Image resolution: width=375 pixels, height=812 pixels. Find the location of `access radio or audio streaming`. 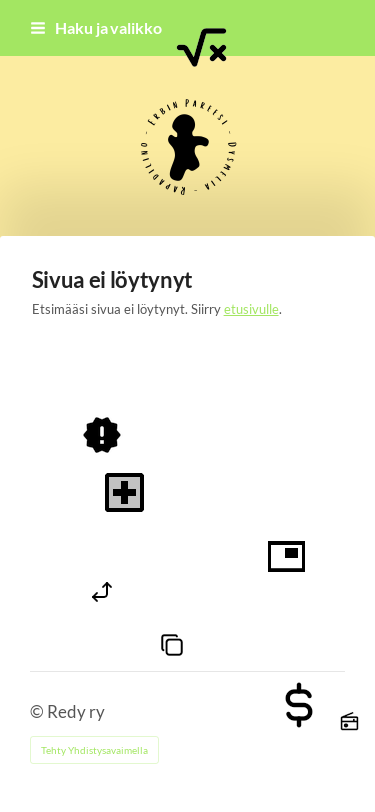

access radio or audio streaming is located at coordinates (349, 721).